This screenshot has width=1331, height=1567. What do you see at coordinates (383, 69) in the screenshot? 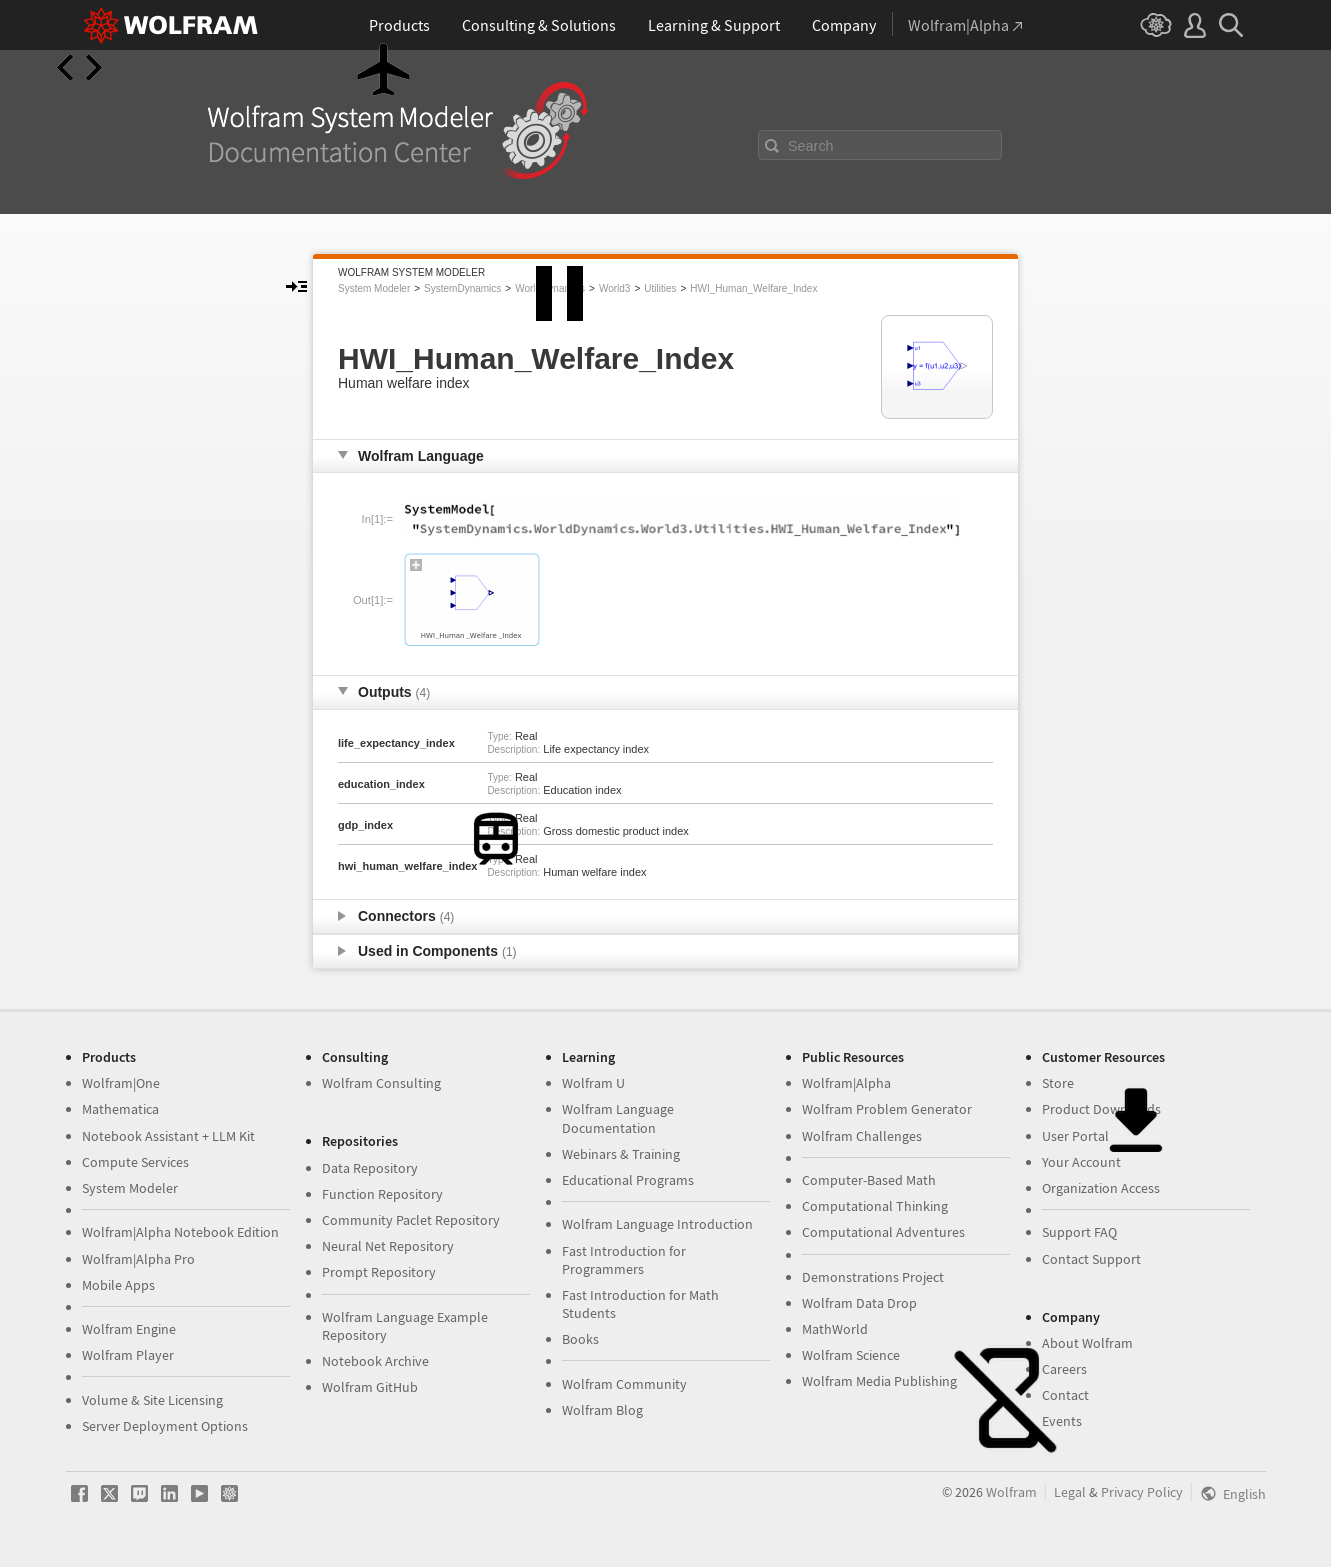
I see `enable airplane mode` at bounding box center [383, 69].